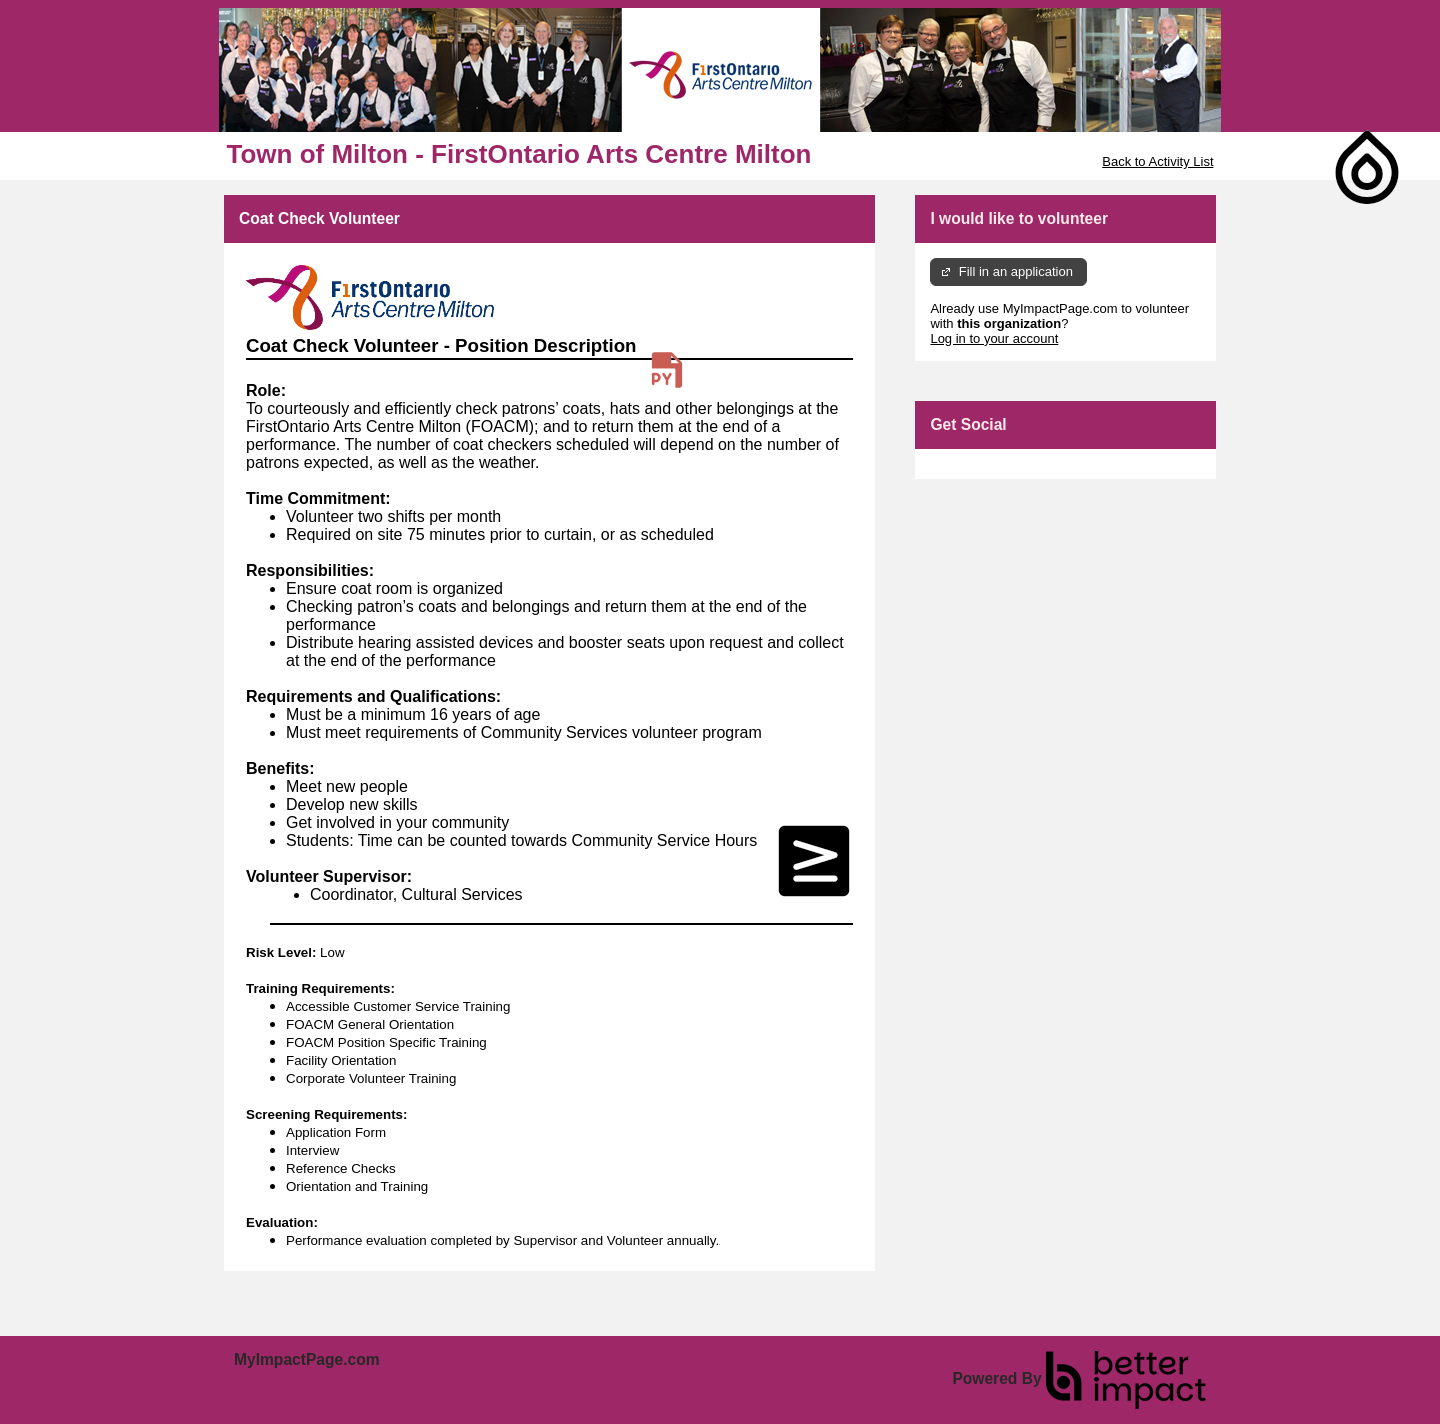 Image resolution: width=1440 pixels, height=1424 pixels. Describe the element at coordinates (1367, 169) in the screenshot. I see `access Drops language learning app` at that location.